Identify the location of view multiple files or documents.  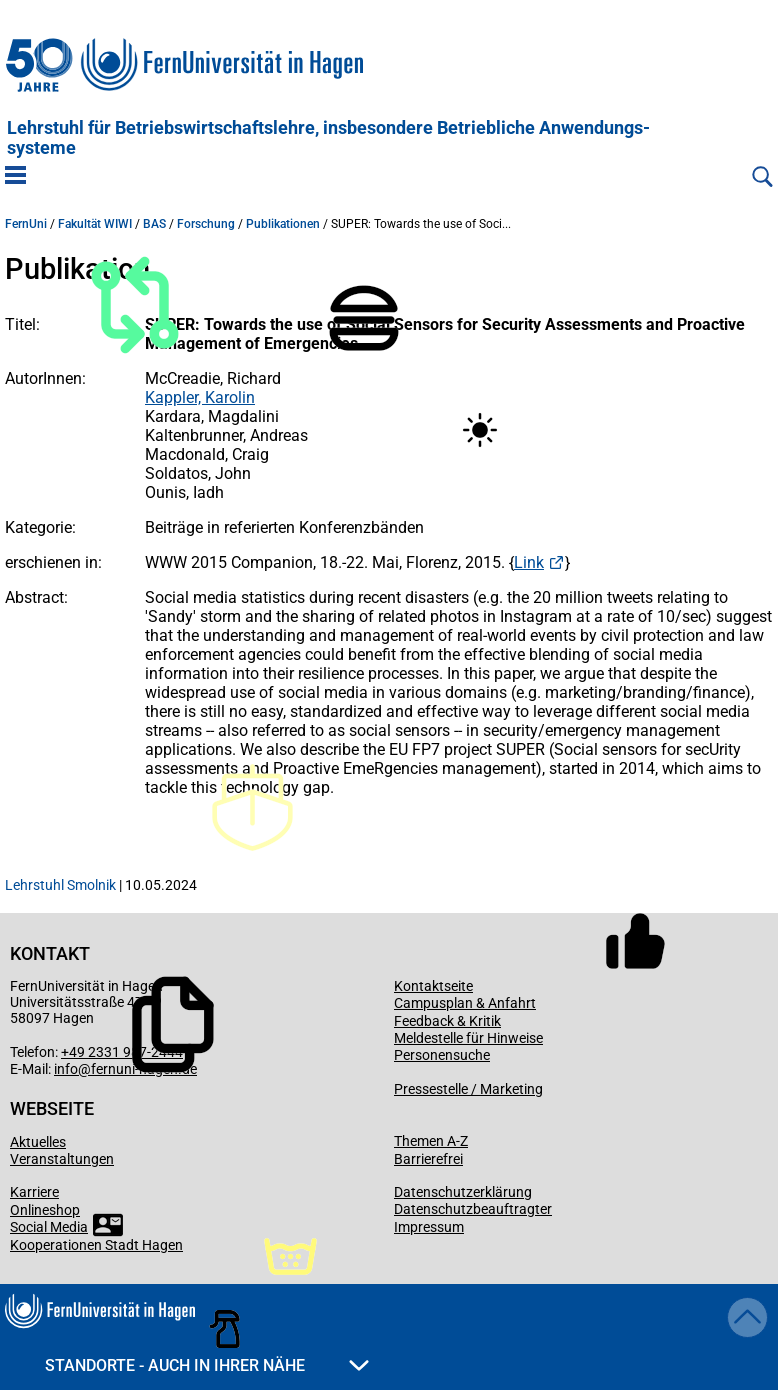
(170, 1024).